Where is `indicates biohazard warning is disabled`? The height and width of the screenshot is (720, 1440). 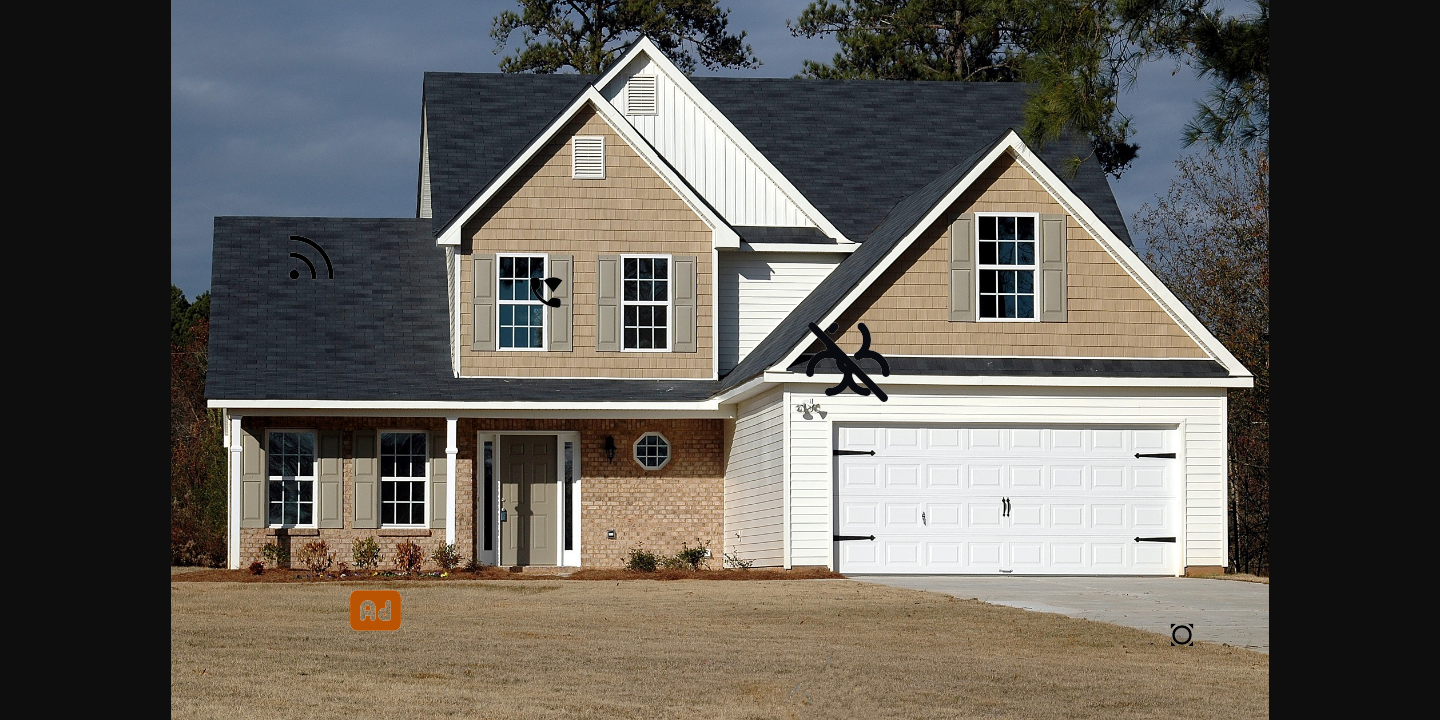
indicates biohazard warning is disabled is located at coordinates (848, 362).